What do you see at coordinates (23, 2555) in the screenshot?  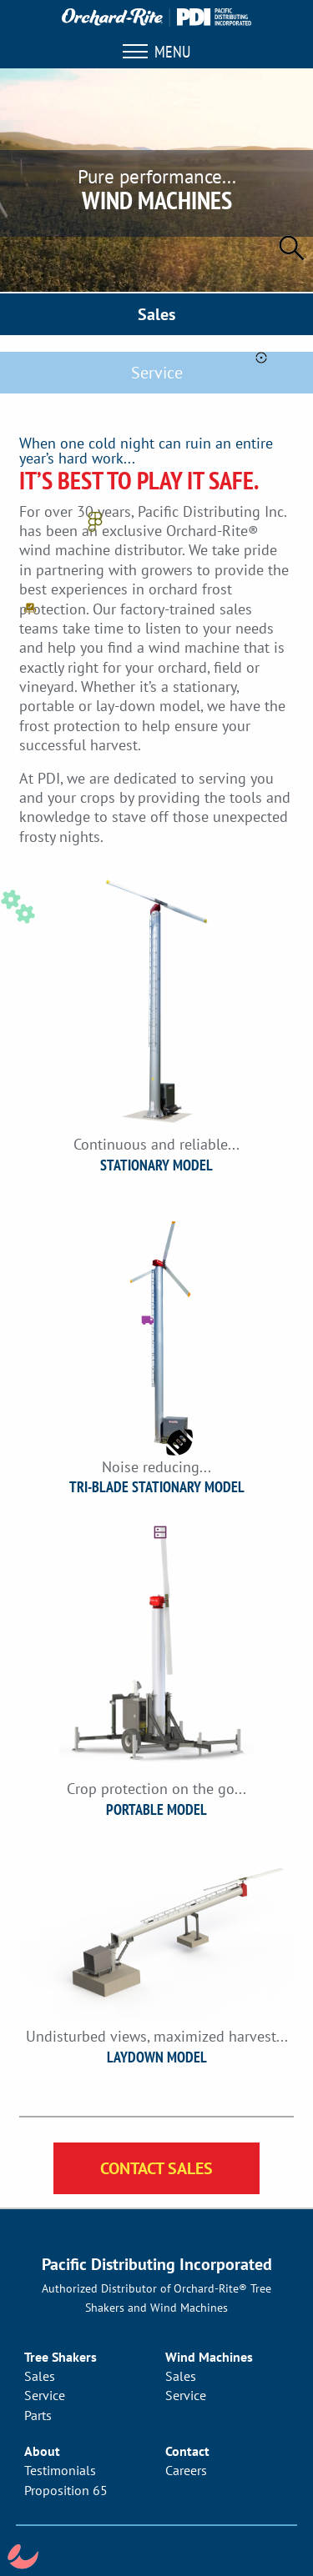 I see `affiliatetheme brand logo` at bounding box center [23, 2555].